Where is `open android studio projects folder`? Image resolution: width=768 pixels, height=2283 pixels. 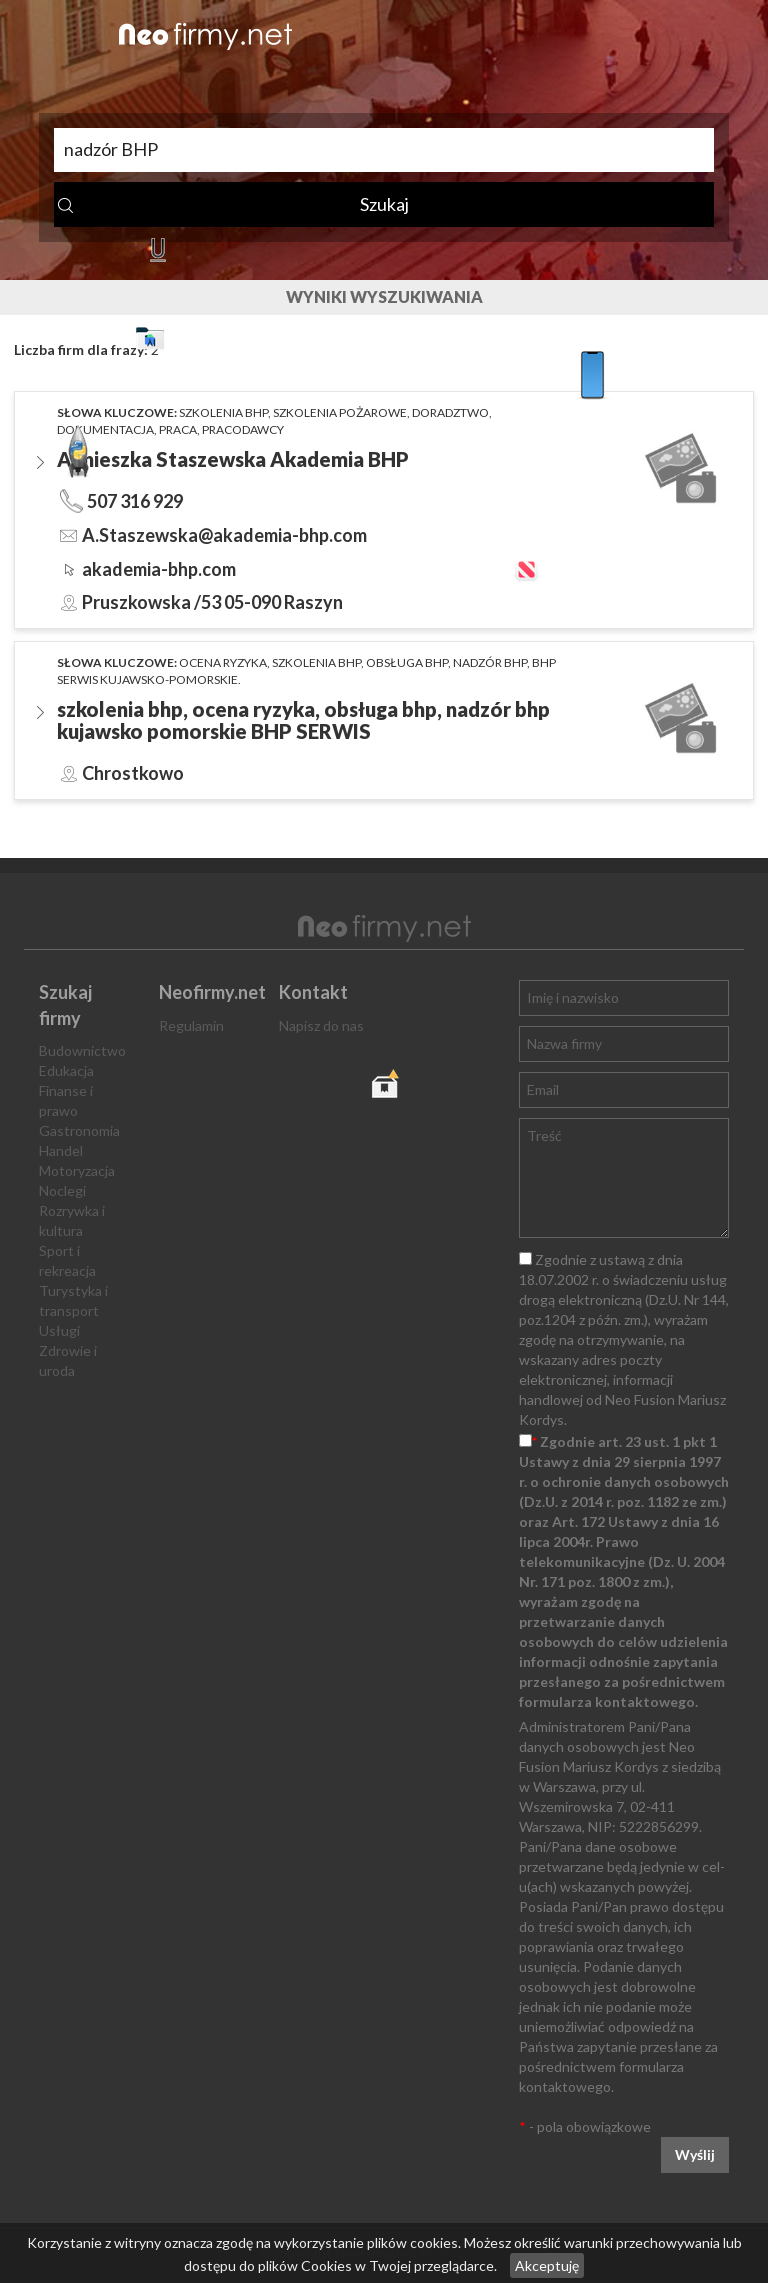 open android studio projects folder is located at coordinates (150, 339).